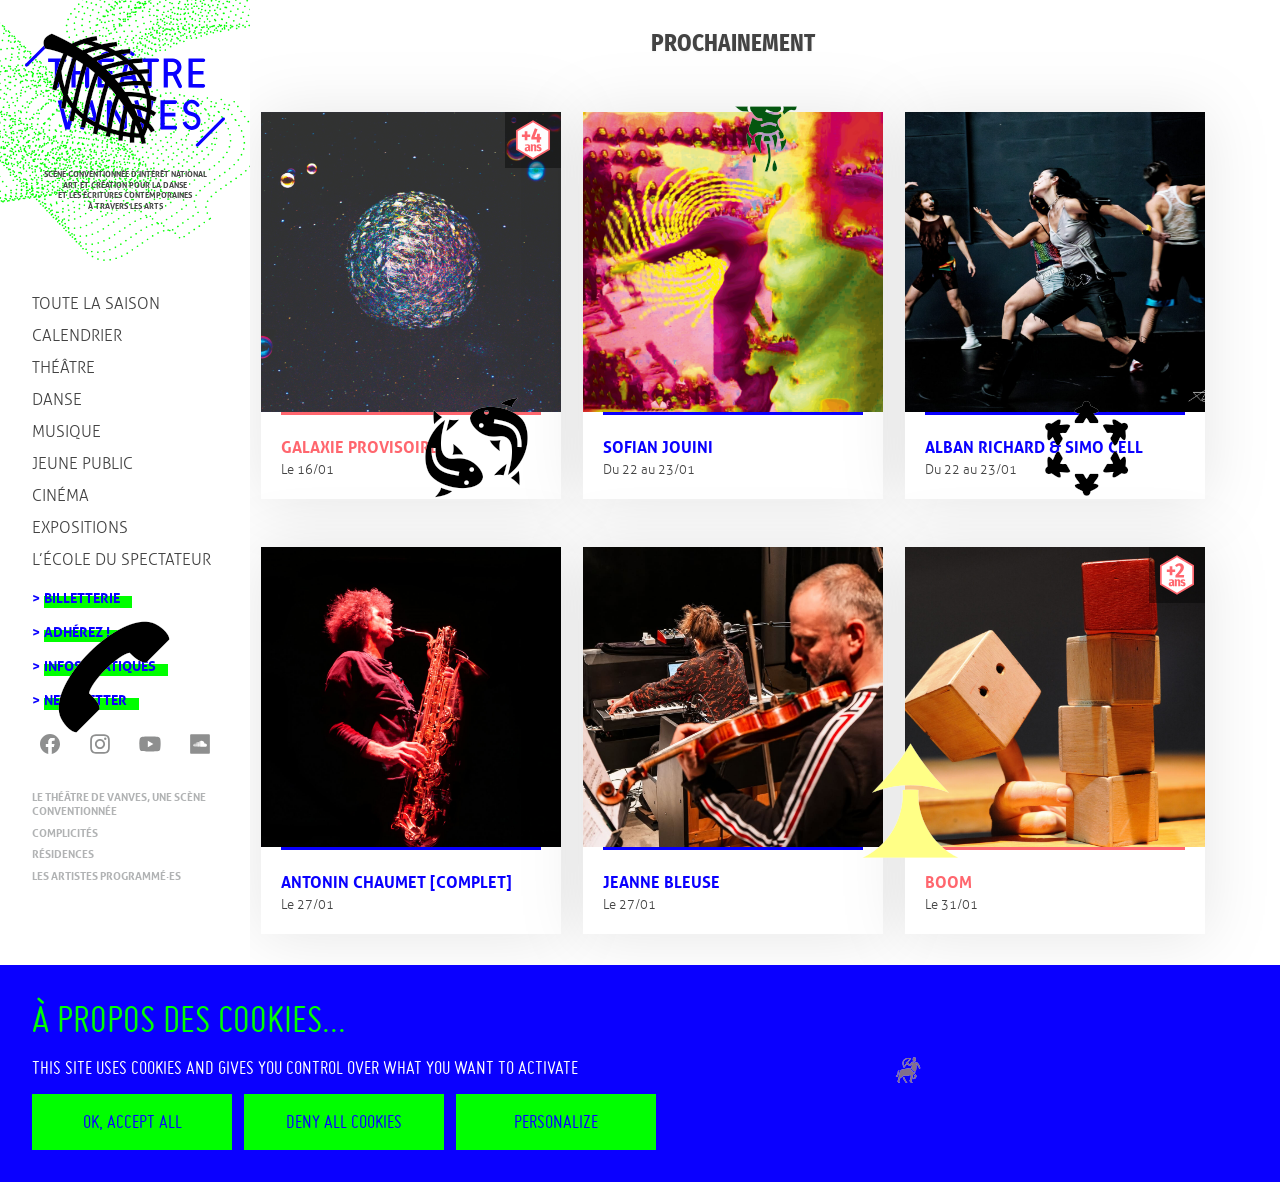 The image size is (1280, 1182). I want to click on view growth metrics or progress, so click(910, 799).